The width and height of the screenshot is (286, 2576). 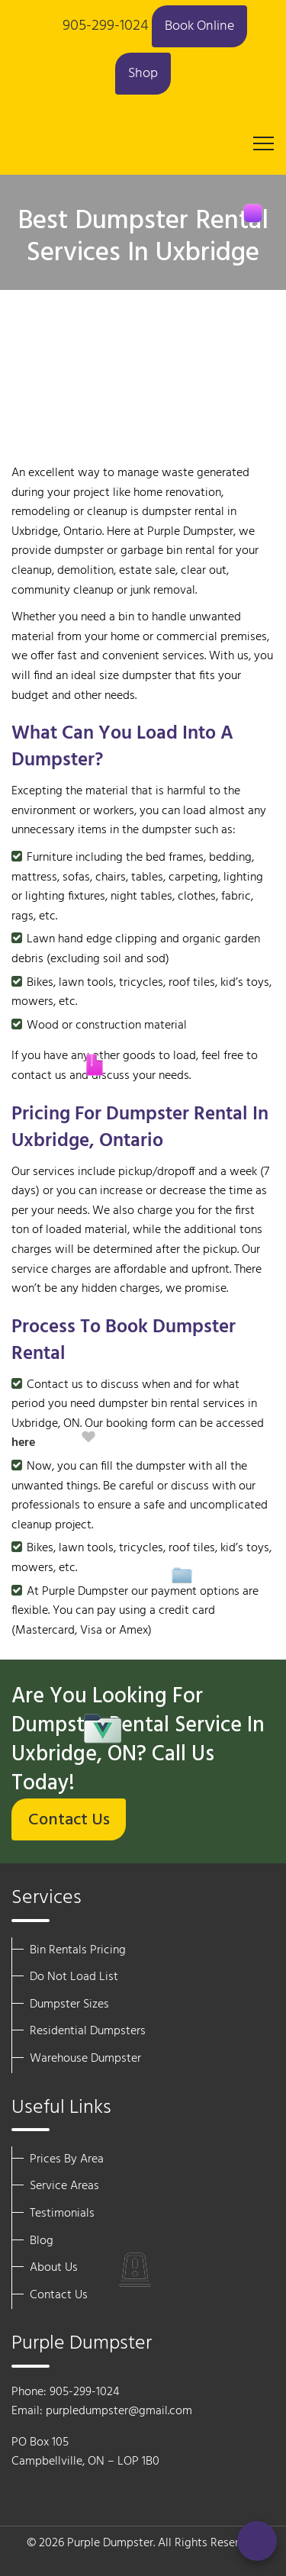 What do you see at coordinates (182, 1575) in the screenshot?
I see `organize media files in a catalog folder` at bounding box center [182, 1575].